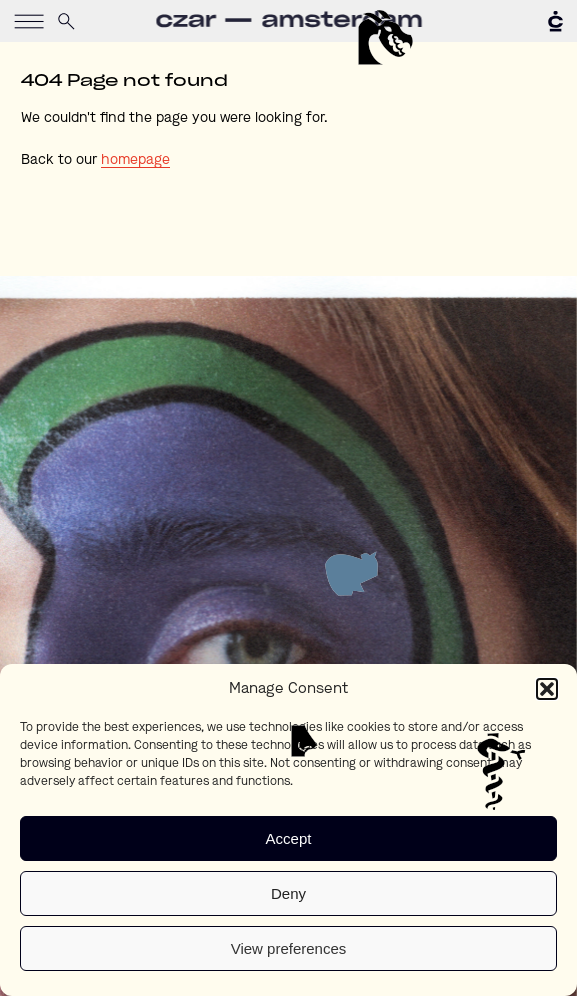 This screenshot has width=577, height=996. Describe the element at coordinates (493, 771) in the screenshot. I see `access health or medical features` at that location.